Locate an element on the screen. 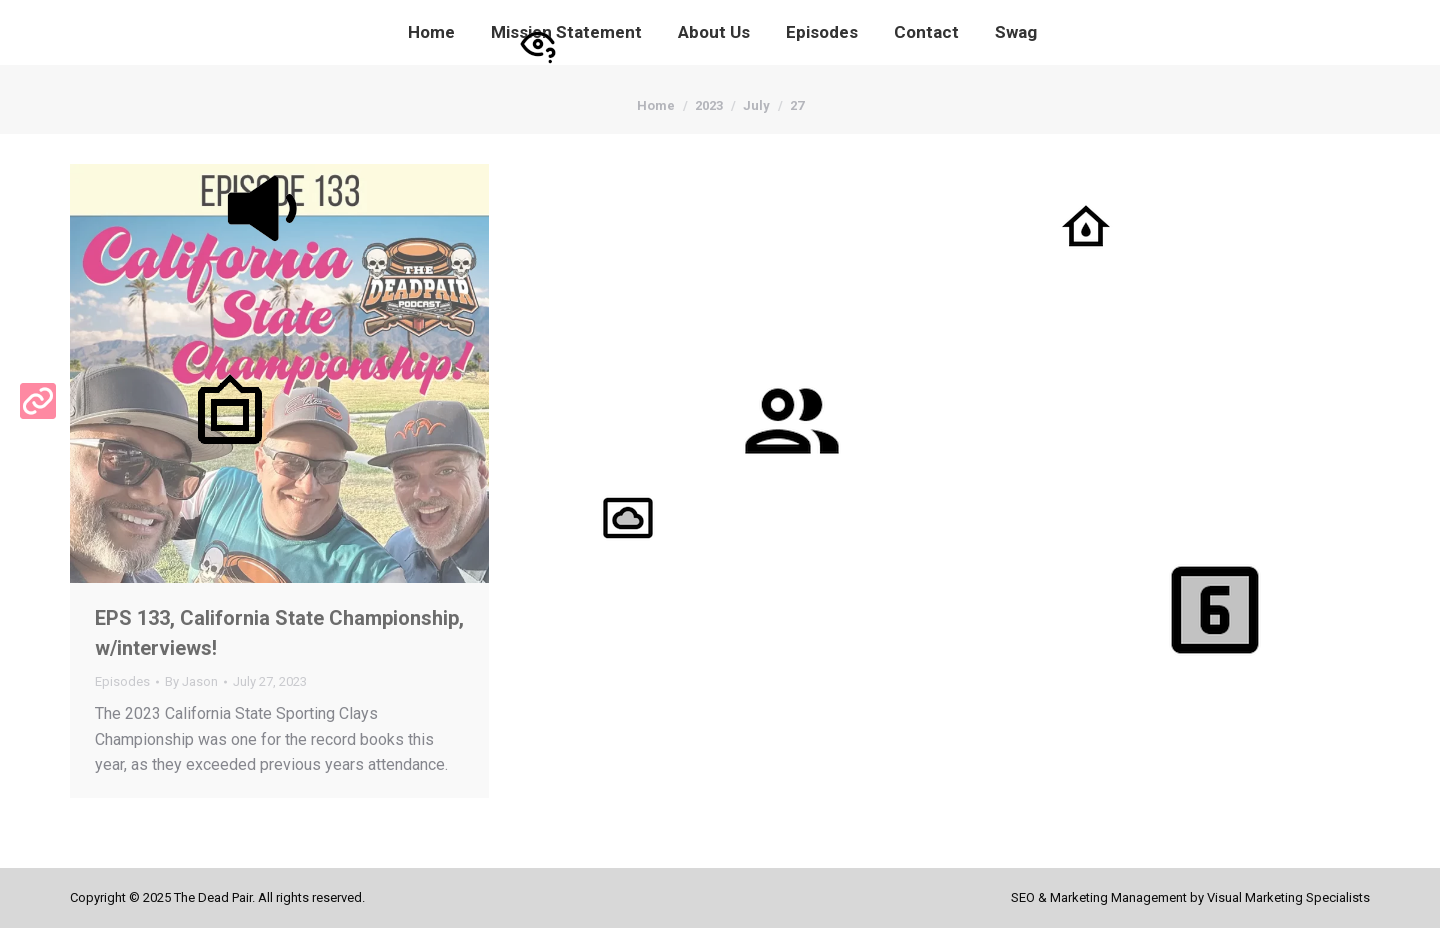 The image size is (1440, 928). check visibility settings or status is located at coordinates (538, 44).